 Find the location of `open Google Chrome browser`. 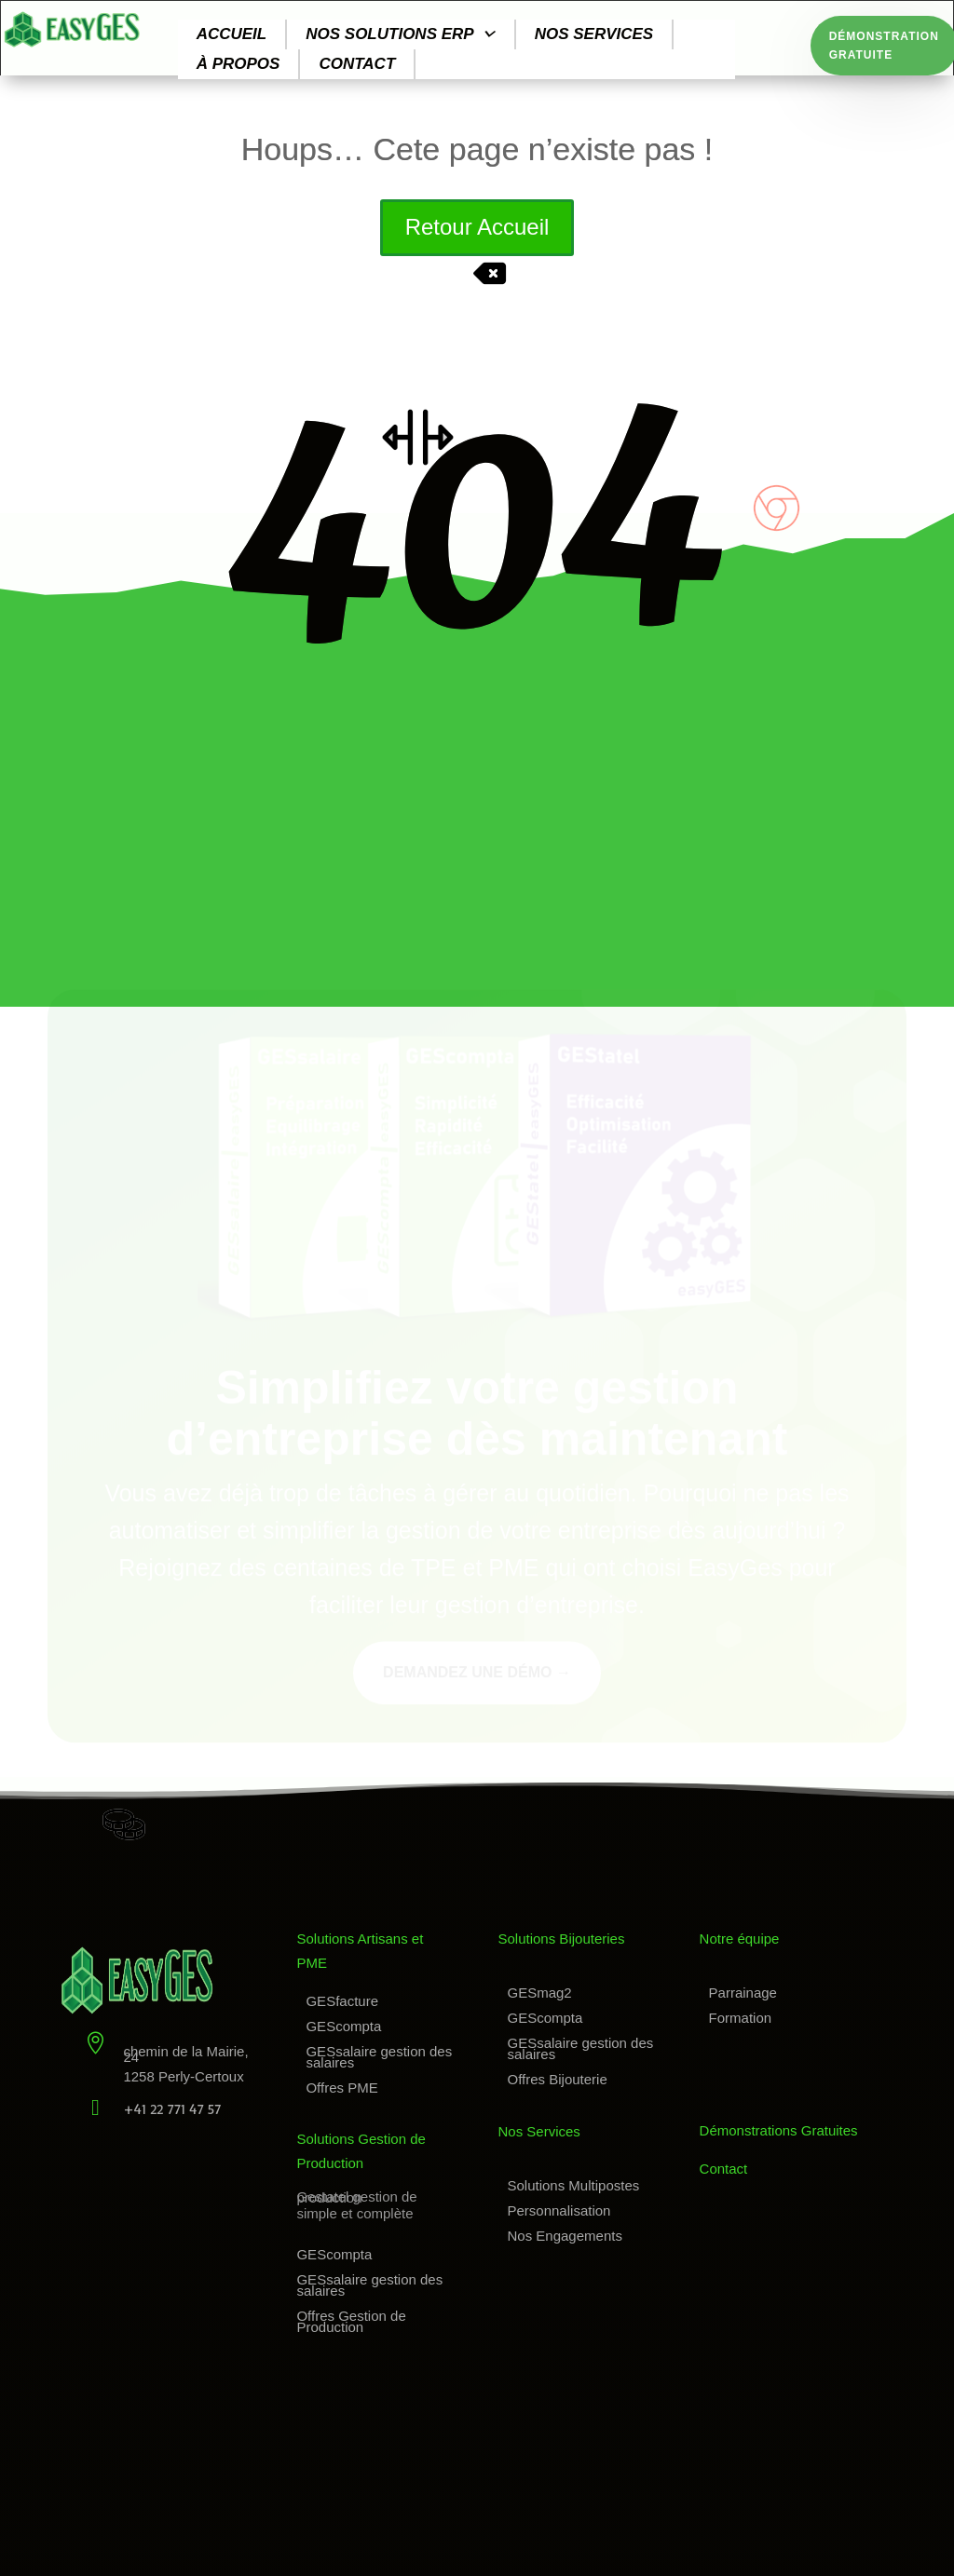

open Google Chrome browser is located at coordinates (776, 508).